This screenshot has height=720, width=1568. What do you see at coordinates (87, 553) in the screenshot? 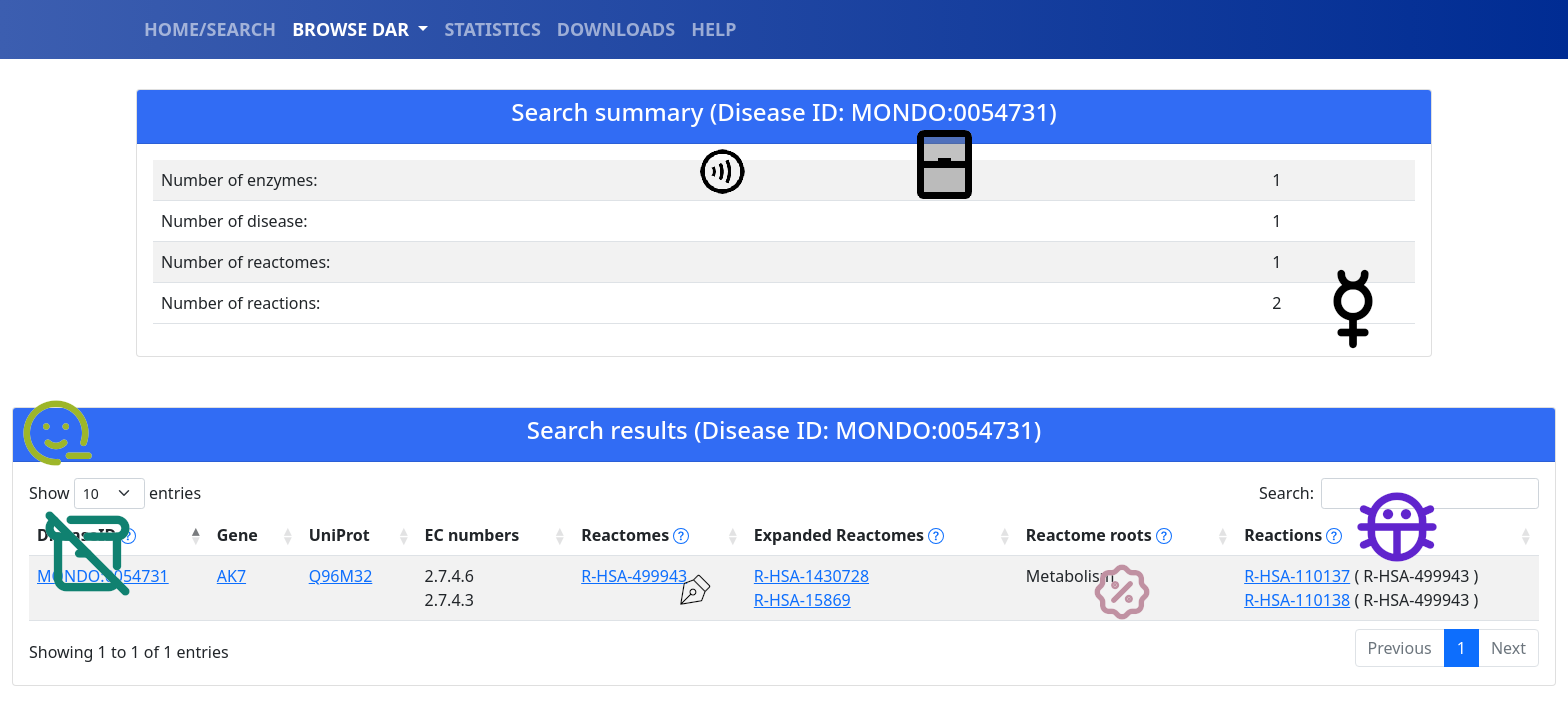
I see `disable archive functionality` at bounding box center [87, 553].